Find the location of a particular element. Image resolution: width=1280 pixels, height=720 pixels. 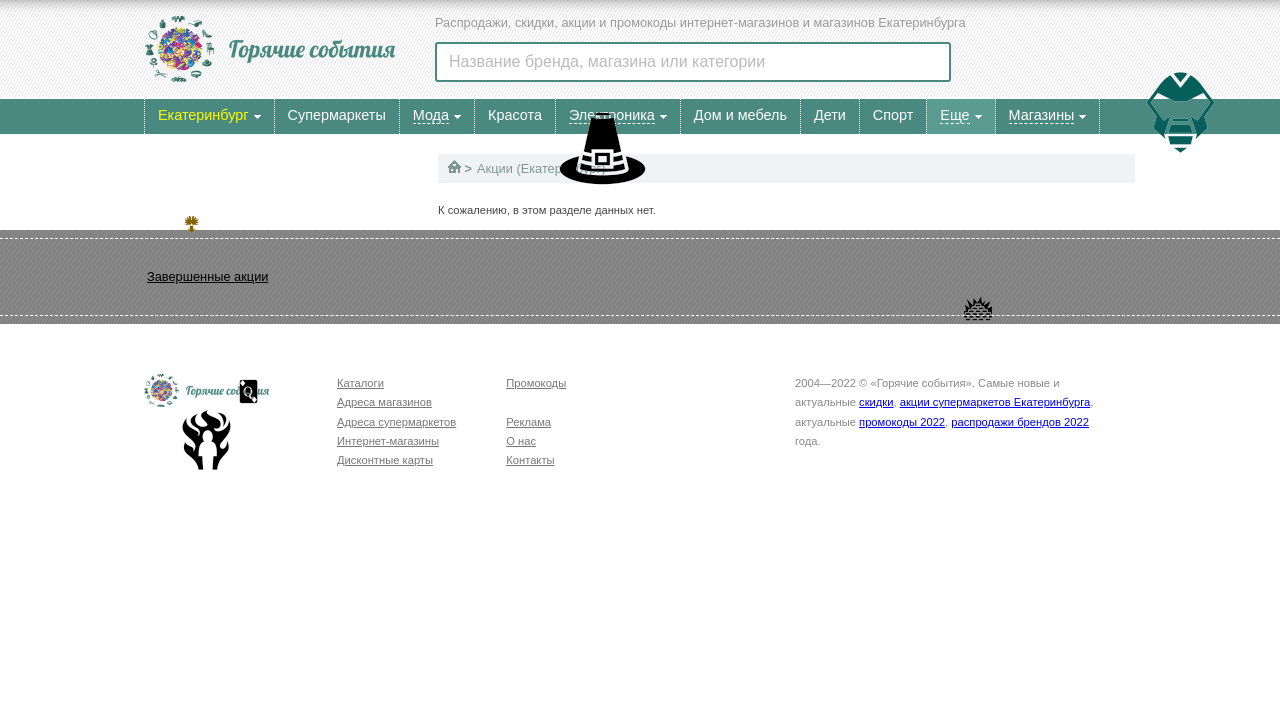

view your in-game currency or gold balance is located at coordinates (978, 307).